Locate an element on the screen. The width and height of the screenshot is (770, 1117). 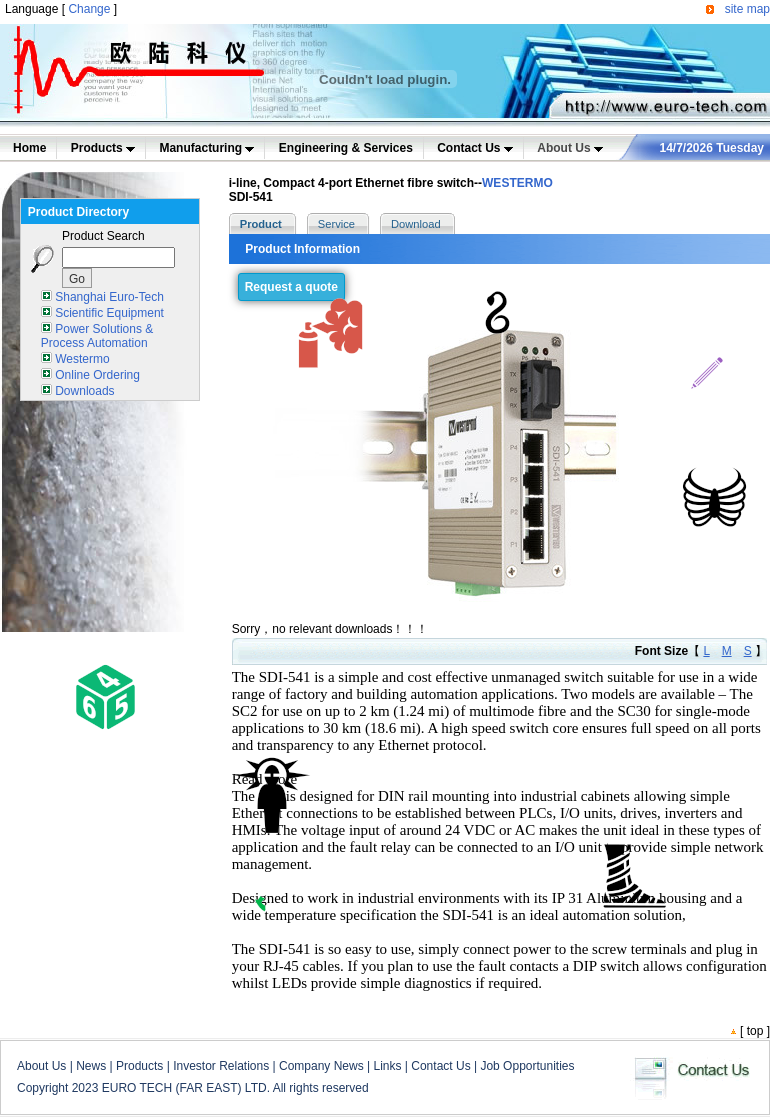
activate rear shield or defensive aura ability is located at coordinates (272, 795).